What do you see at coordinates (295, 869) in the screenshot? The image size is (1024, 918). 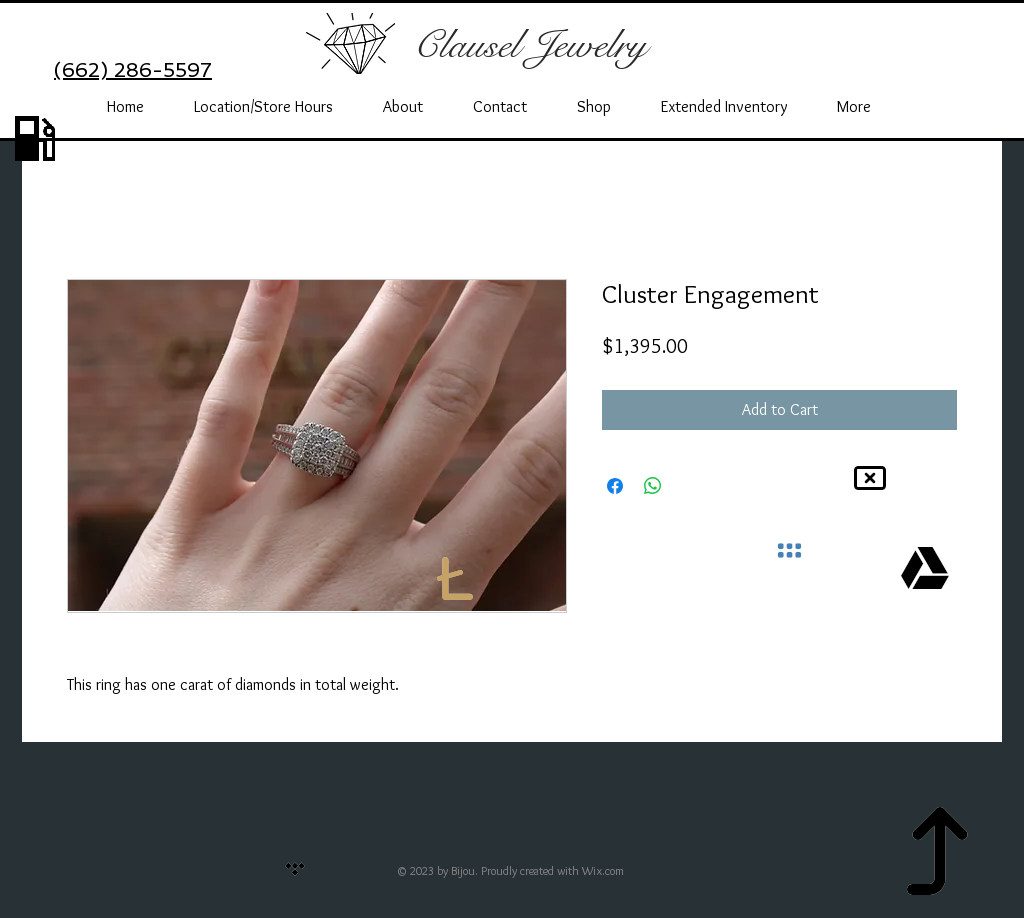 I see `open tidal music streaming app` at bounding box center [295, 869].